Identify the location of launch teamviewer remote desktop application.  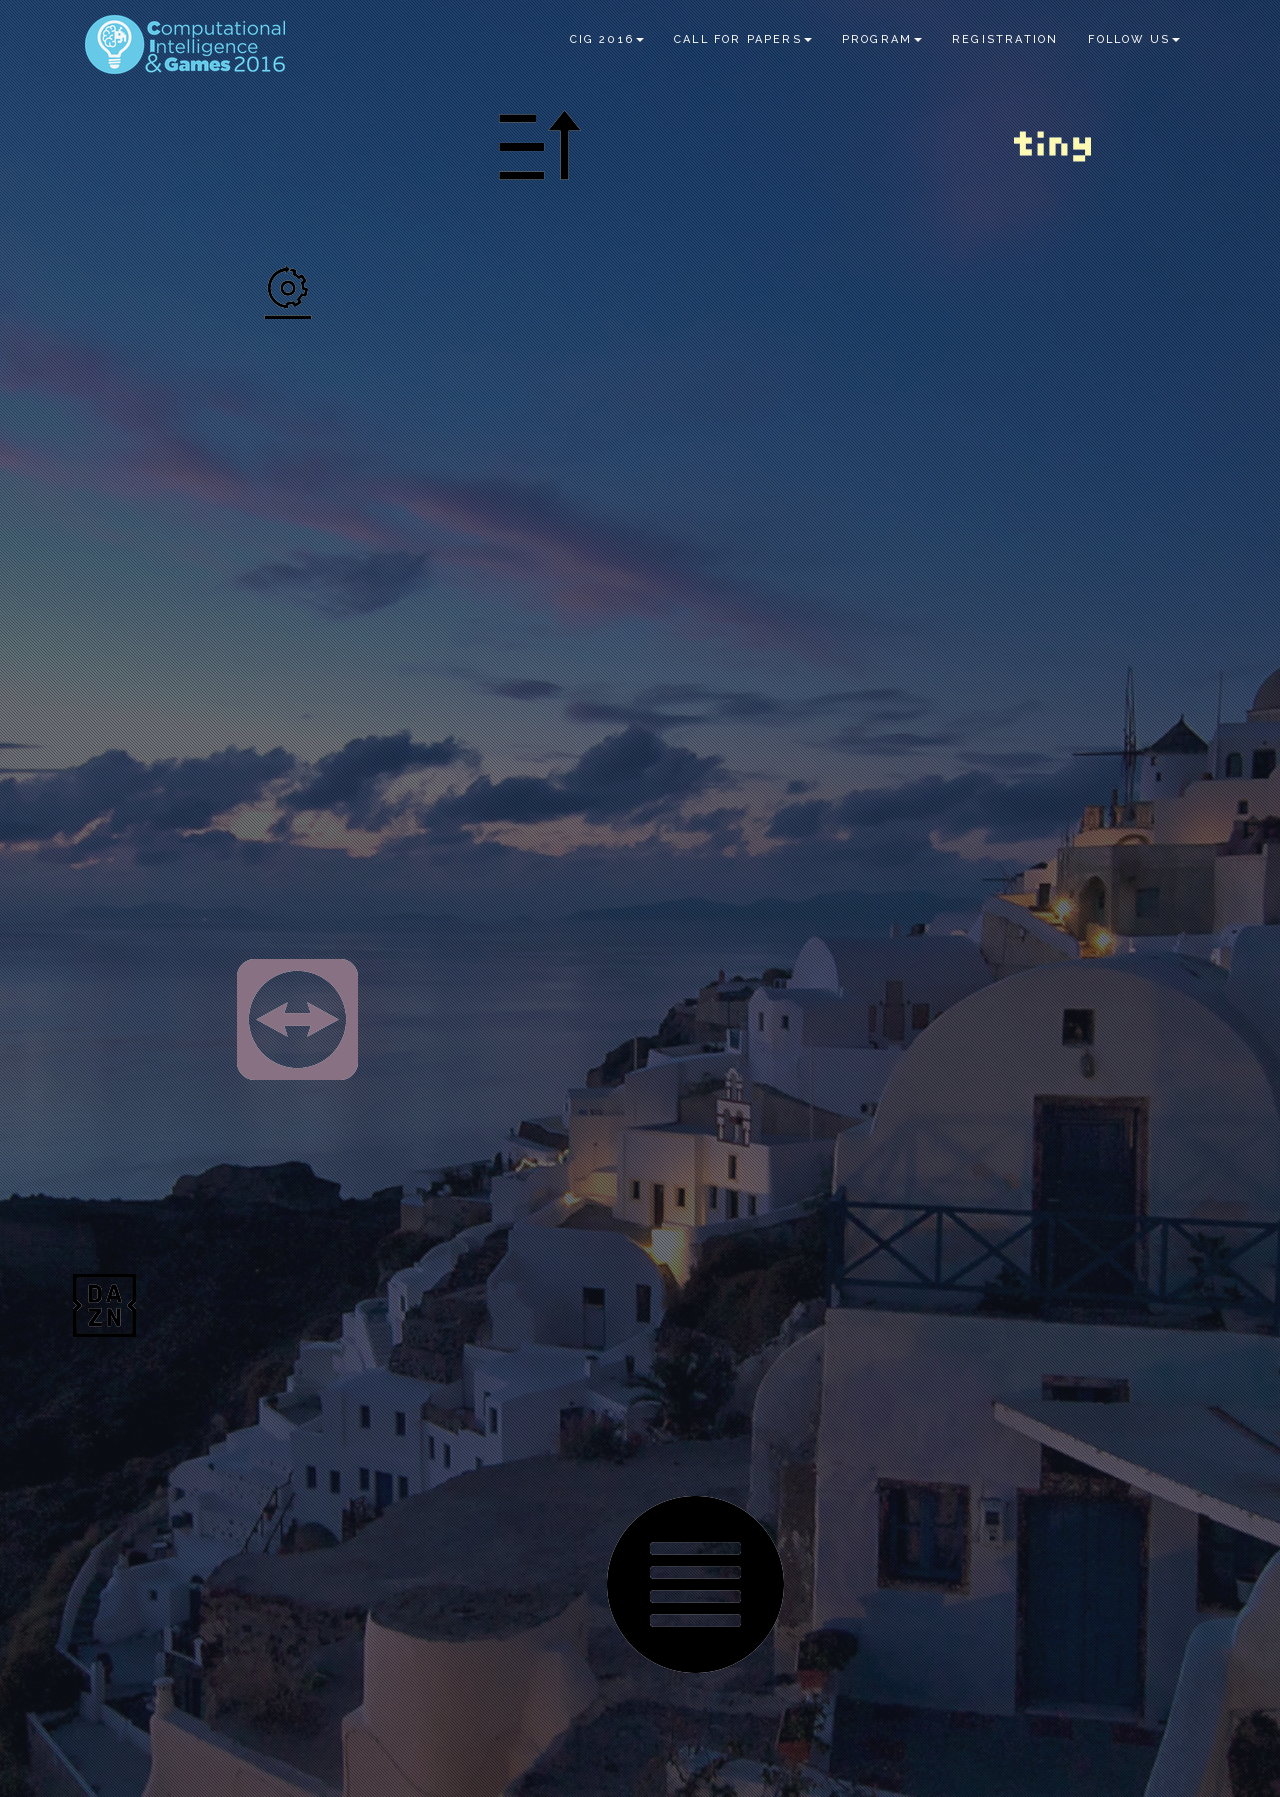
(297, 1019).